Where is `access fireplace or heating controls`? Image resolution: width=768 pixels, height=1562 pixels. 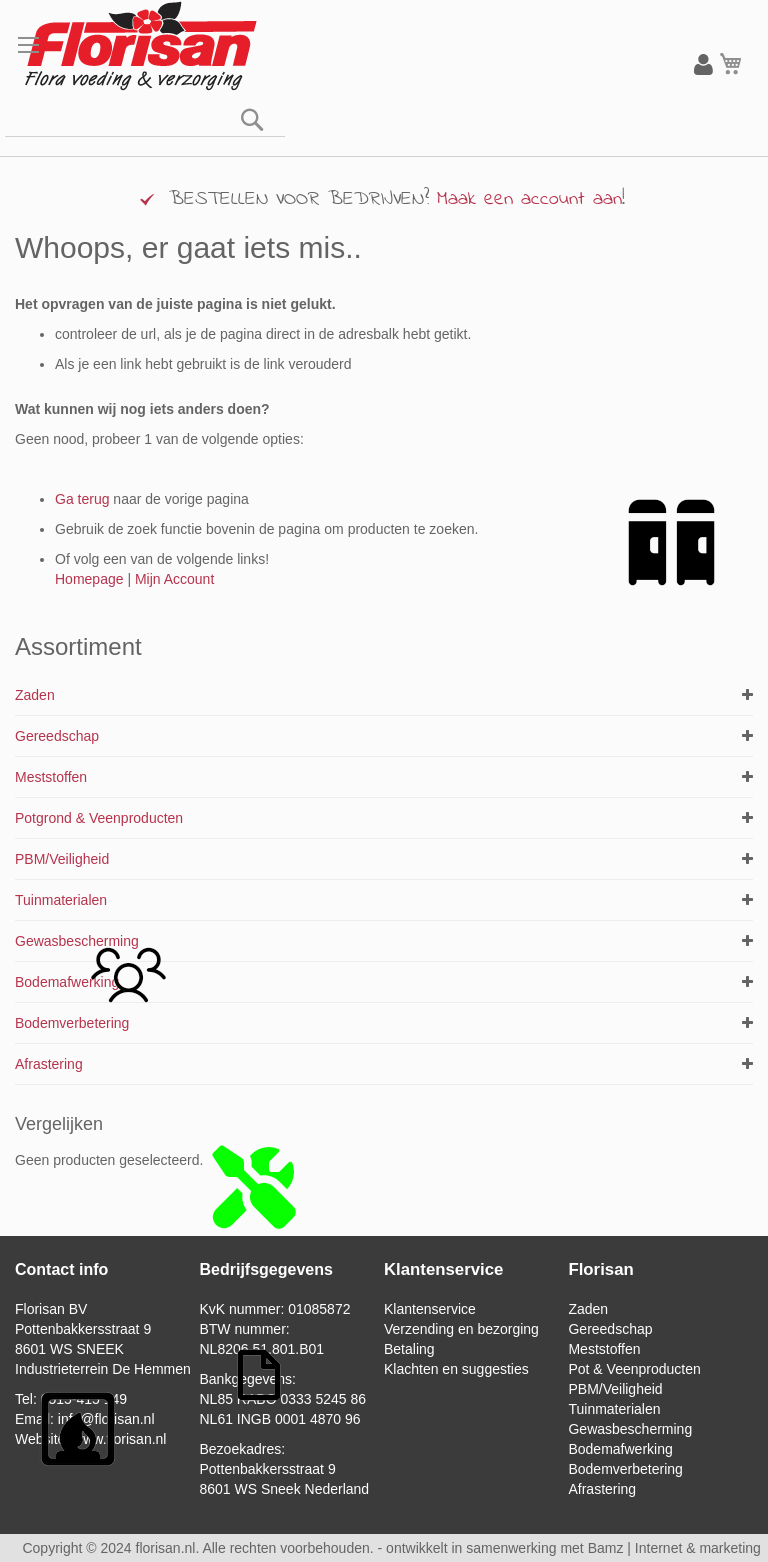 access fireplace or heating controls is located at coordinates (78, 1429).